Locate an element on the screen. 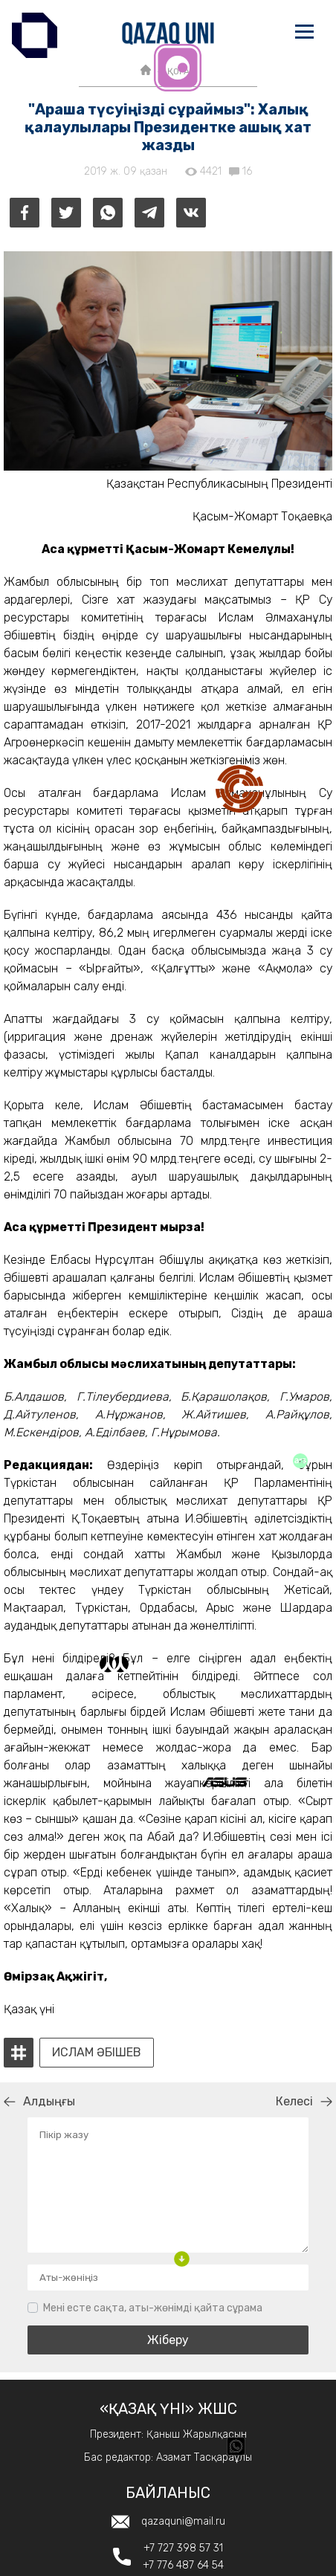 Image resolution: width=336 pixels, height=2576 pixels. open WhatsApp messaging app is located at coordinates (236, 2446).